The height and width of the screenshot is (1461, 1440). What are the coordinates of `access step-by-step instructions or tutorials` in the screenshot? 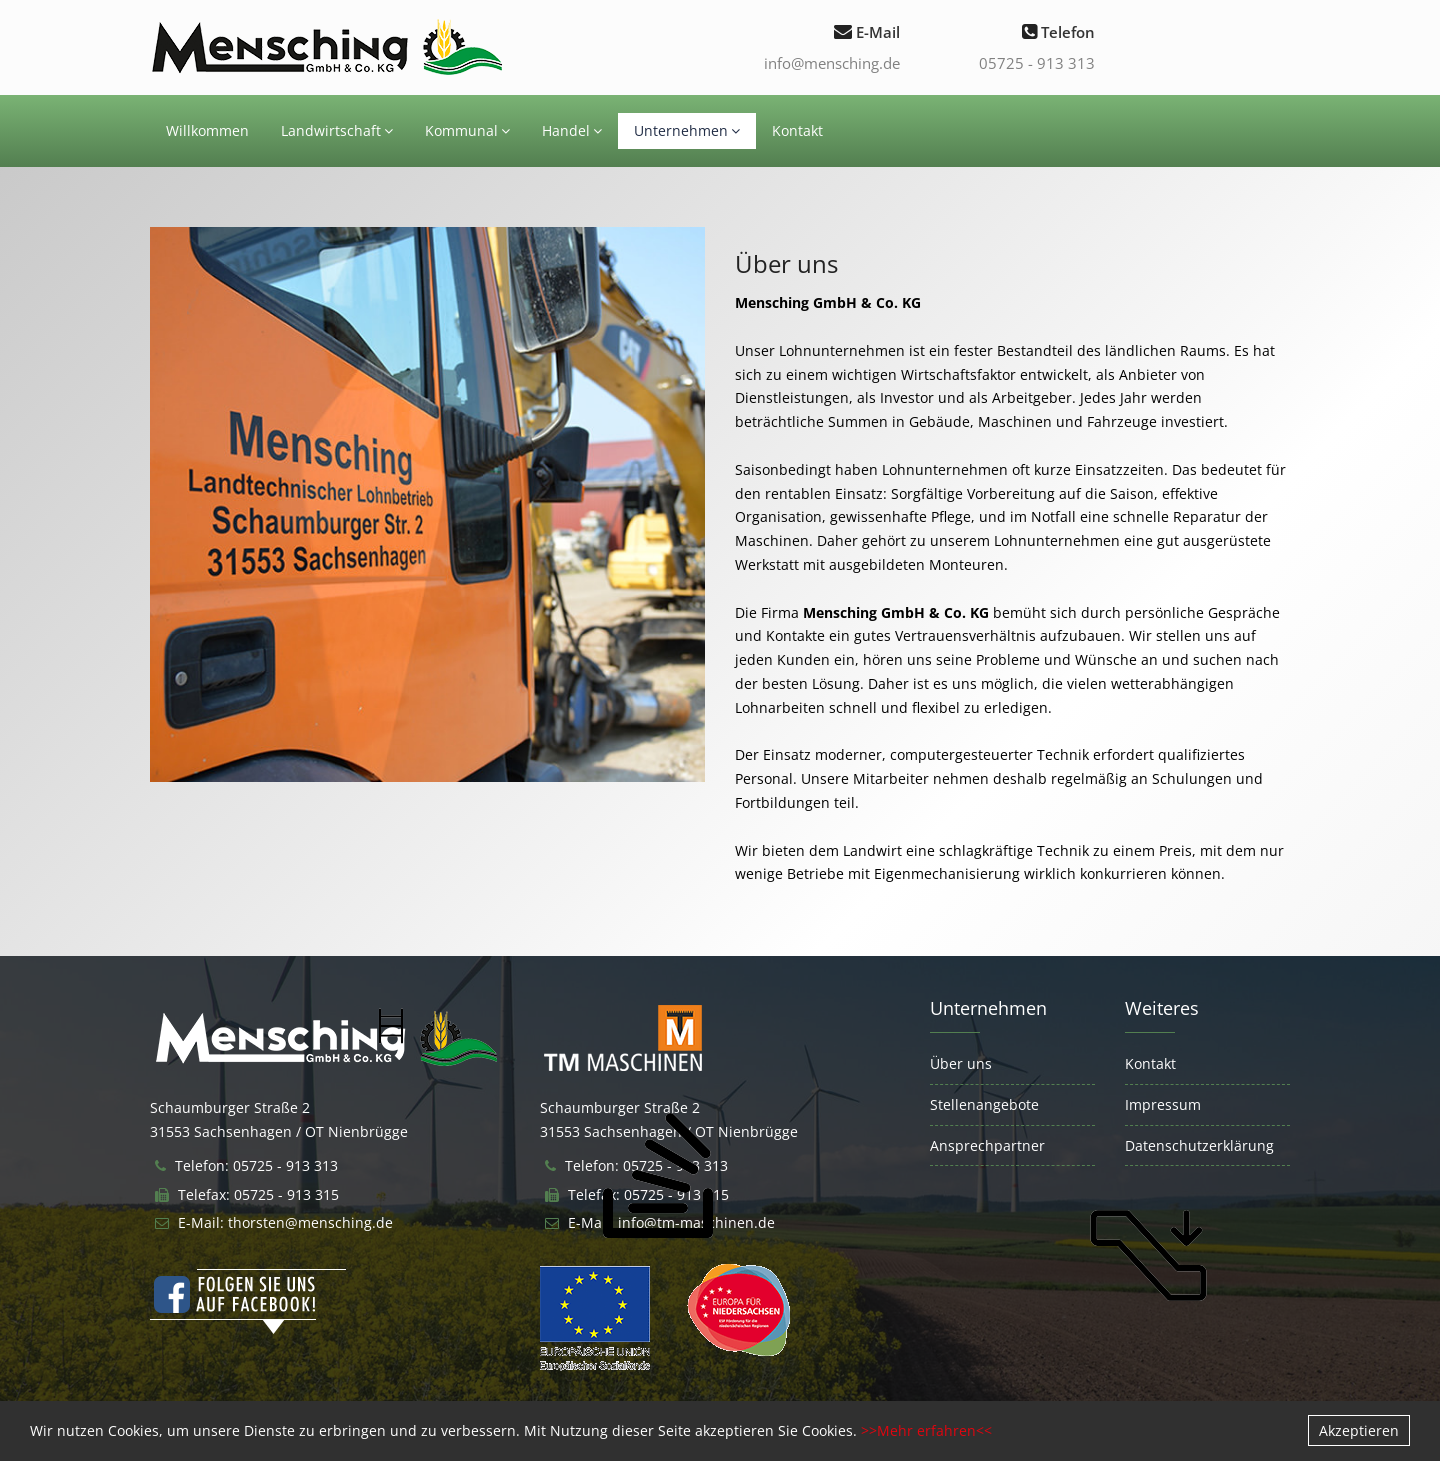 It's located at (391, 1026).